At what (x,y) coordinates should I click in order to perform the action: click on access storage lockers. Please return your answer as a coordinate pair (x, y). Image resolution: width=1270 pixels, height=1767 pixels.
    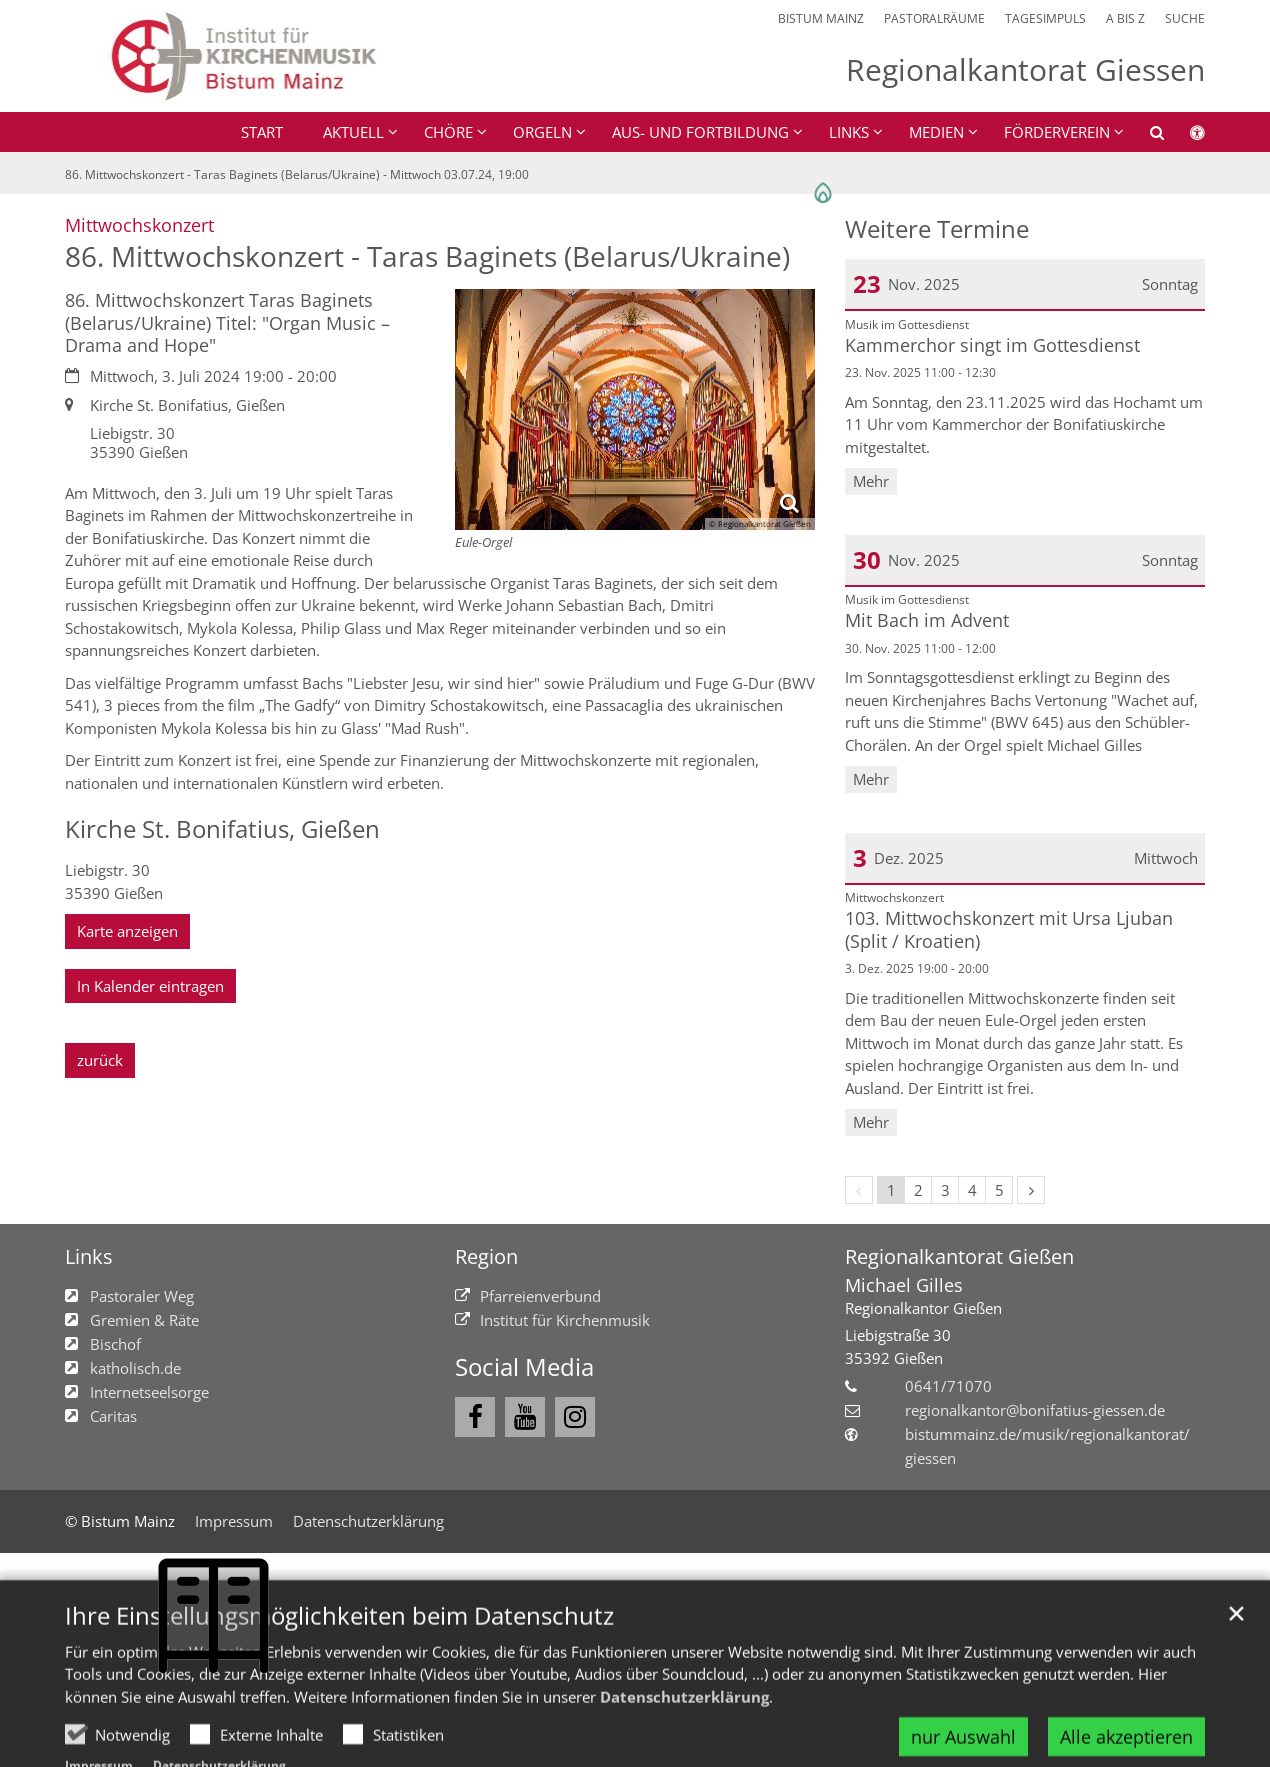
    Looking at the image, I should click on (213, 1613).